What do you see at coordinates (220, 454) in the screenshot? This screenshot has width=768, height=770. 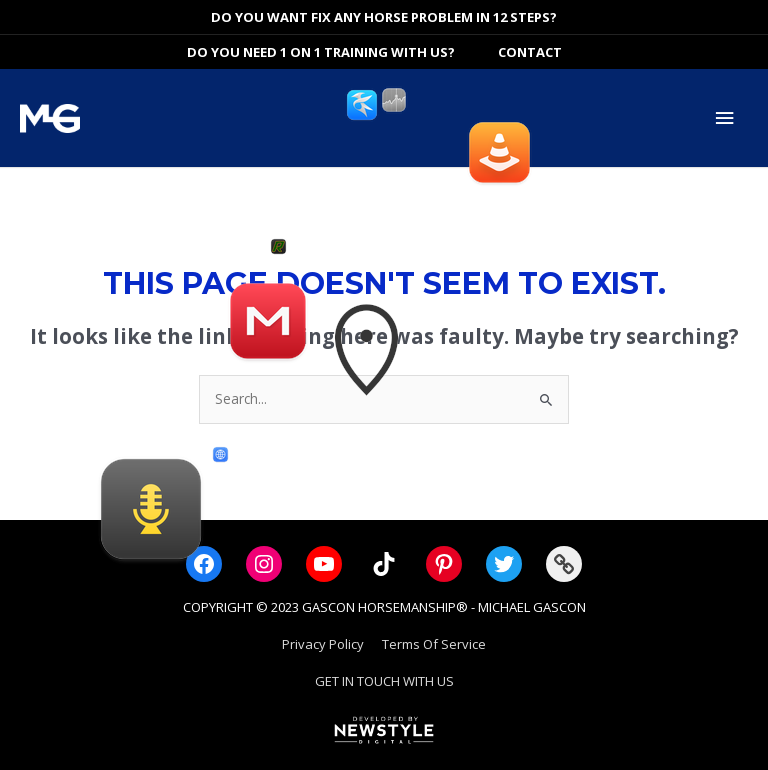 I see `access language learning applications` at bounding box center [220, 454].